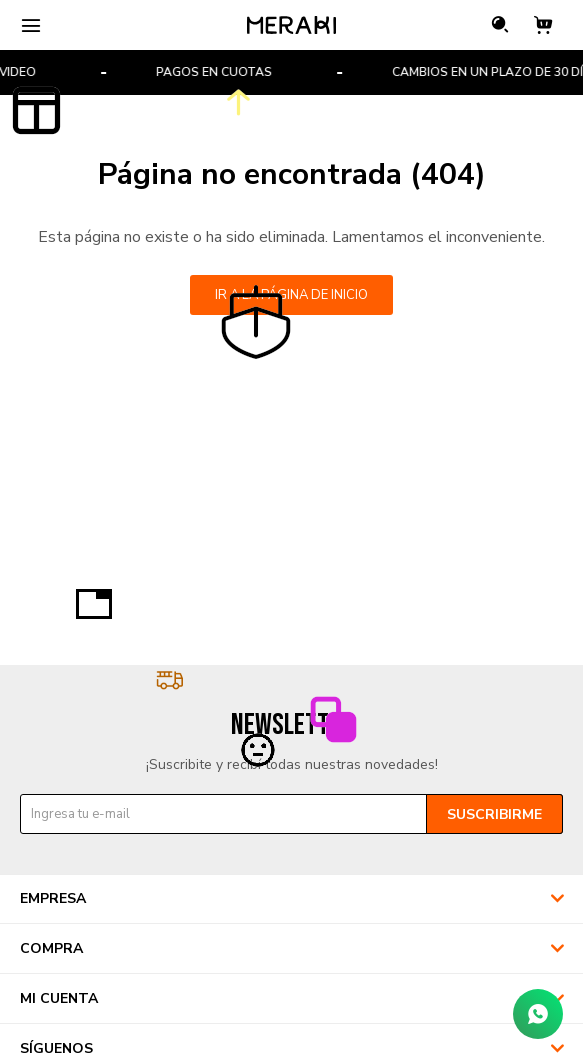 The image size is (583, 1059). I want to click on copy to clipboard, so click(333, 719).